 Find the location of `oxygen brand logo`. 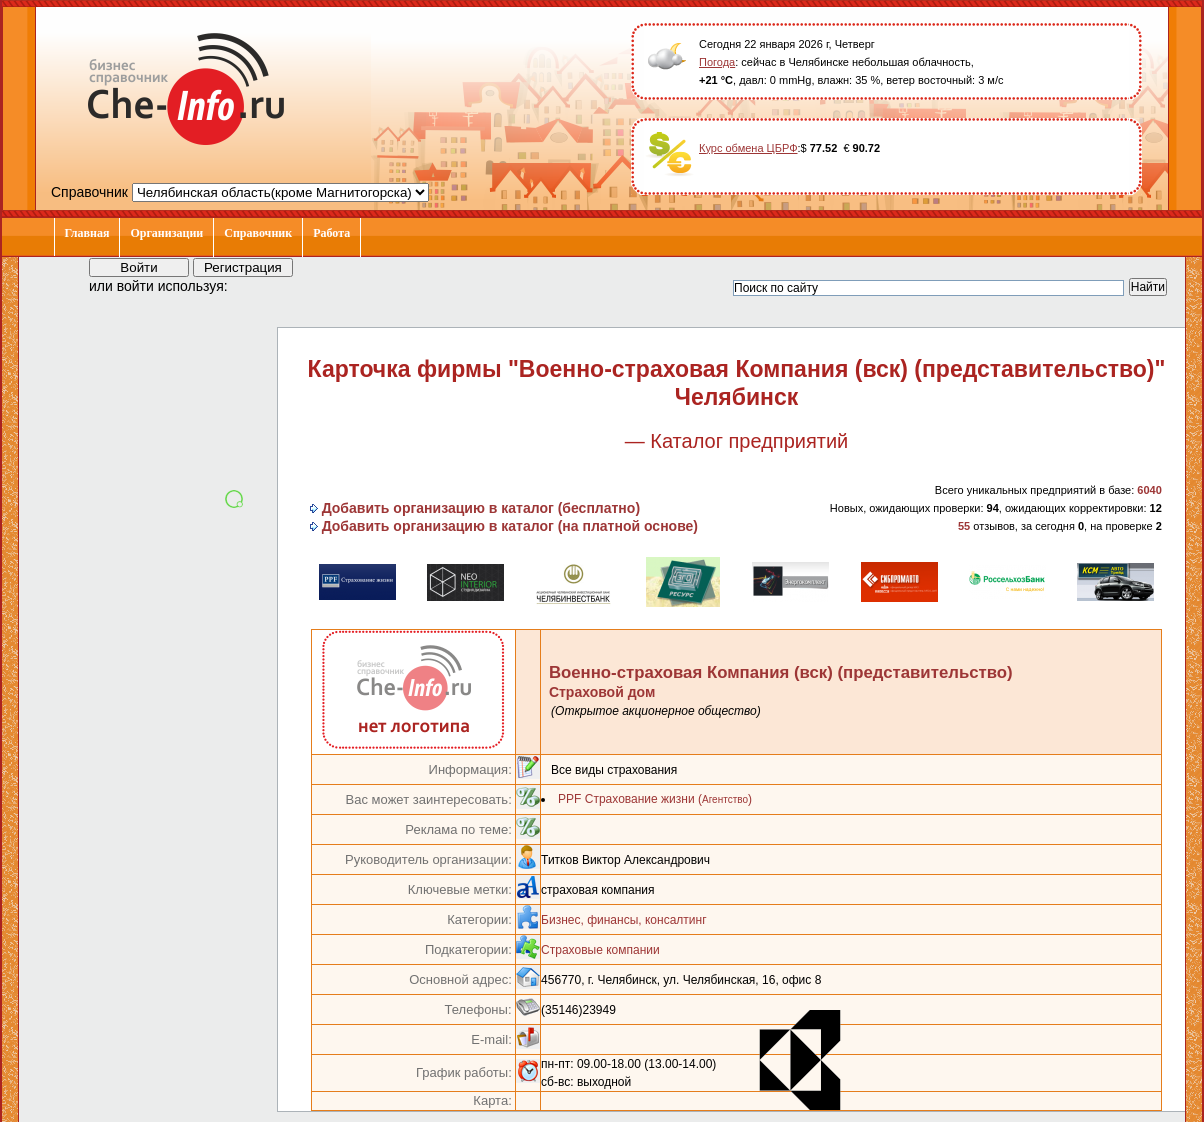

oxygen brand logo is located at coordinates (234, 499).